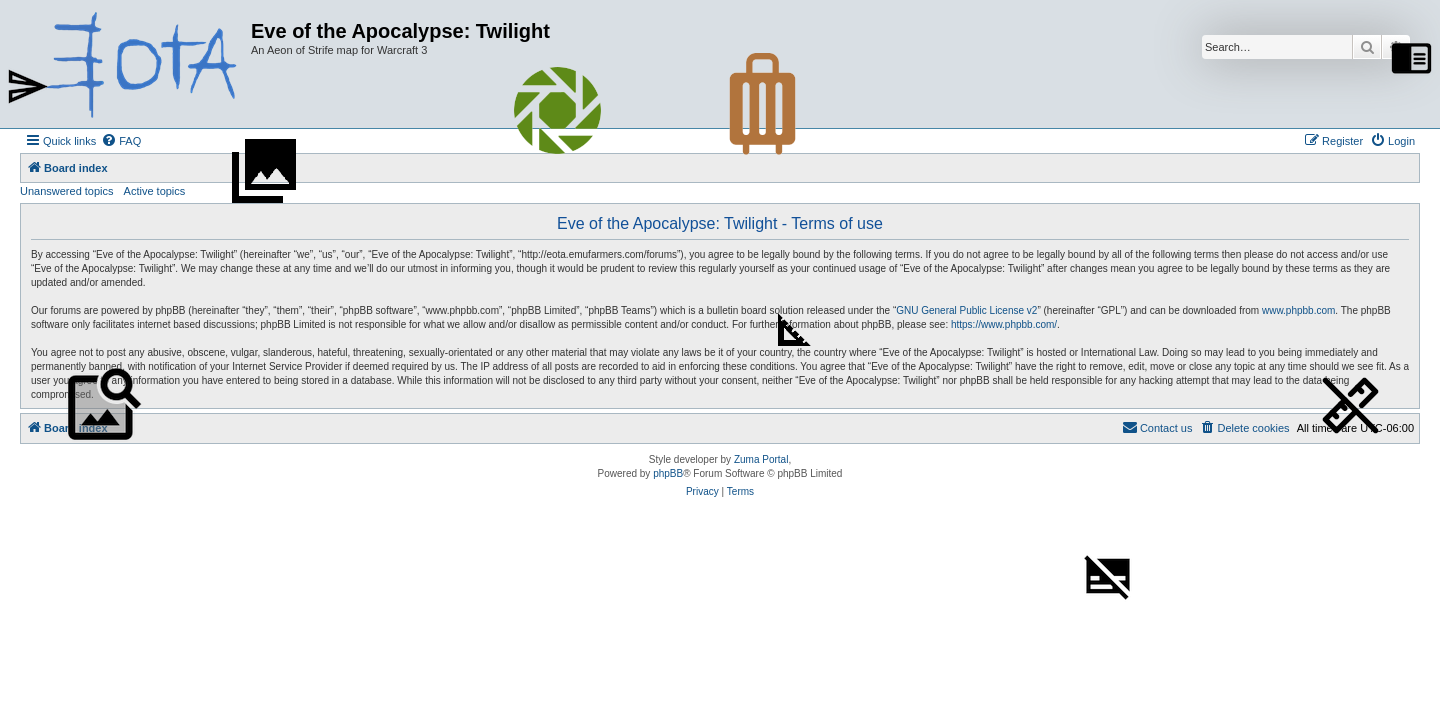 The image size is (1440, 727). I want to click on measure area or dimensions, so click(794, 329).